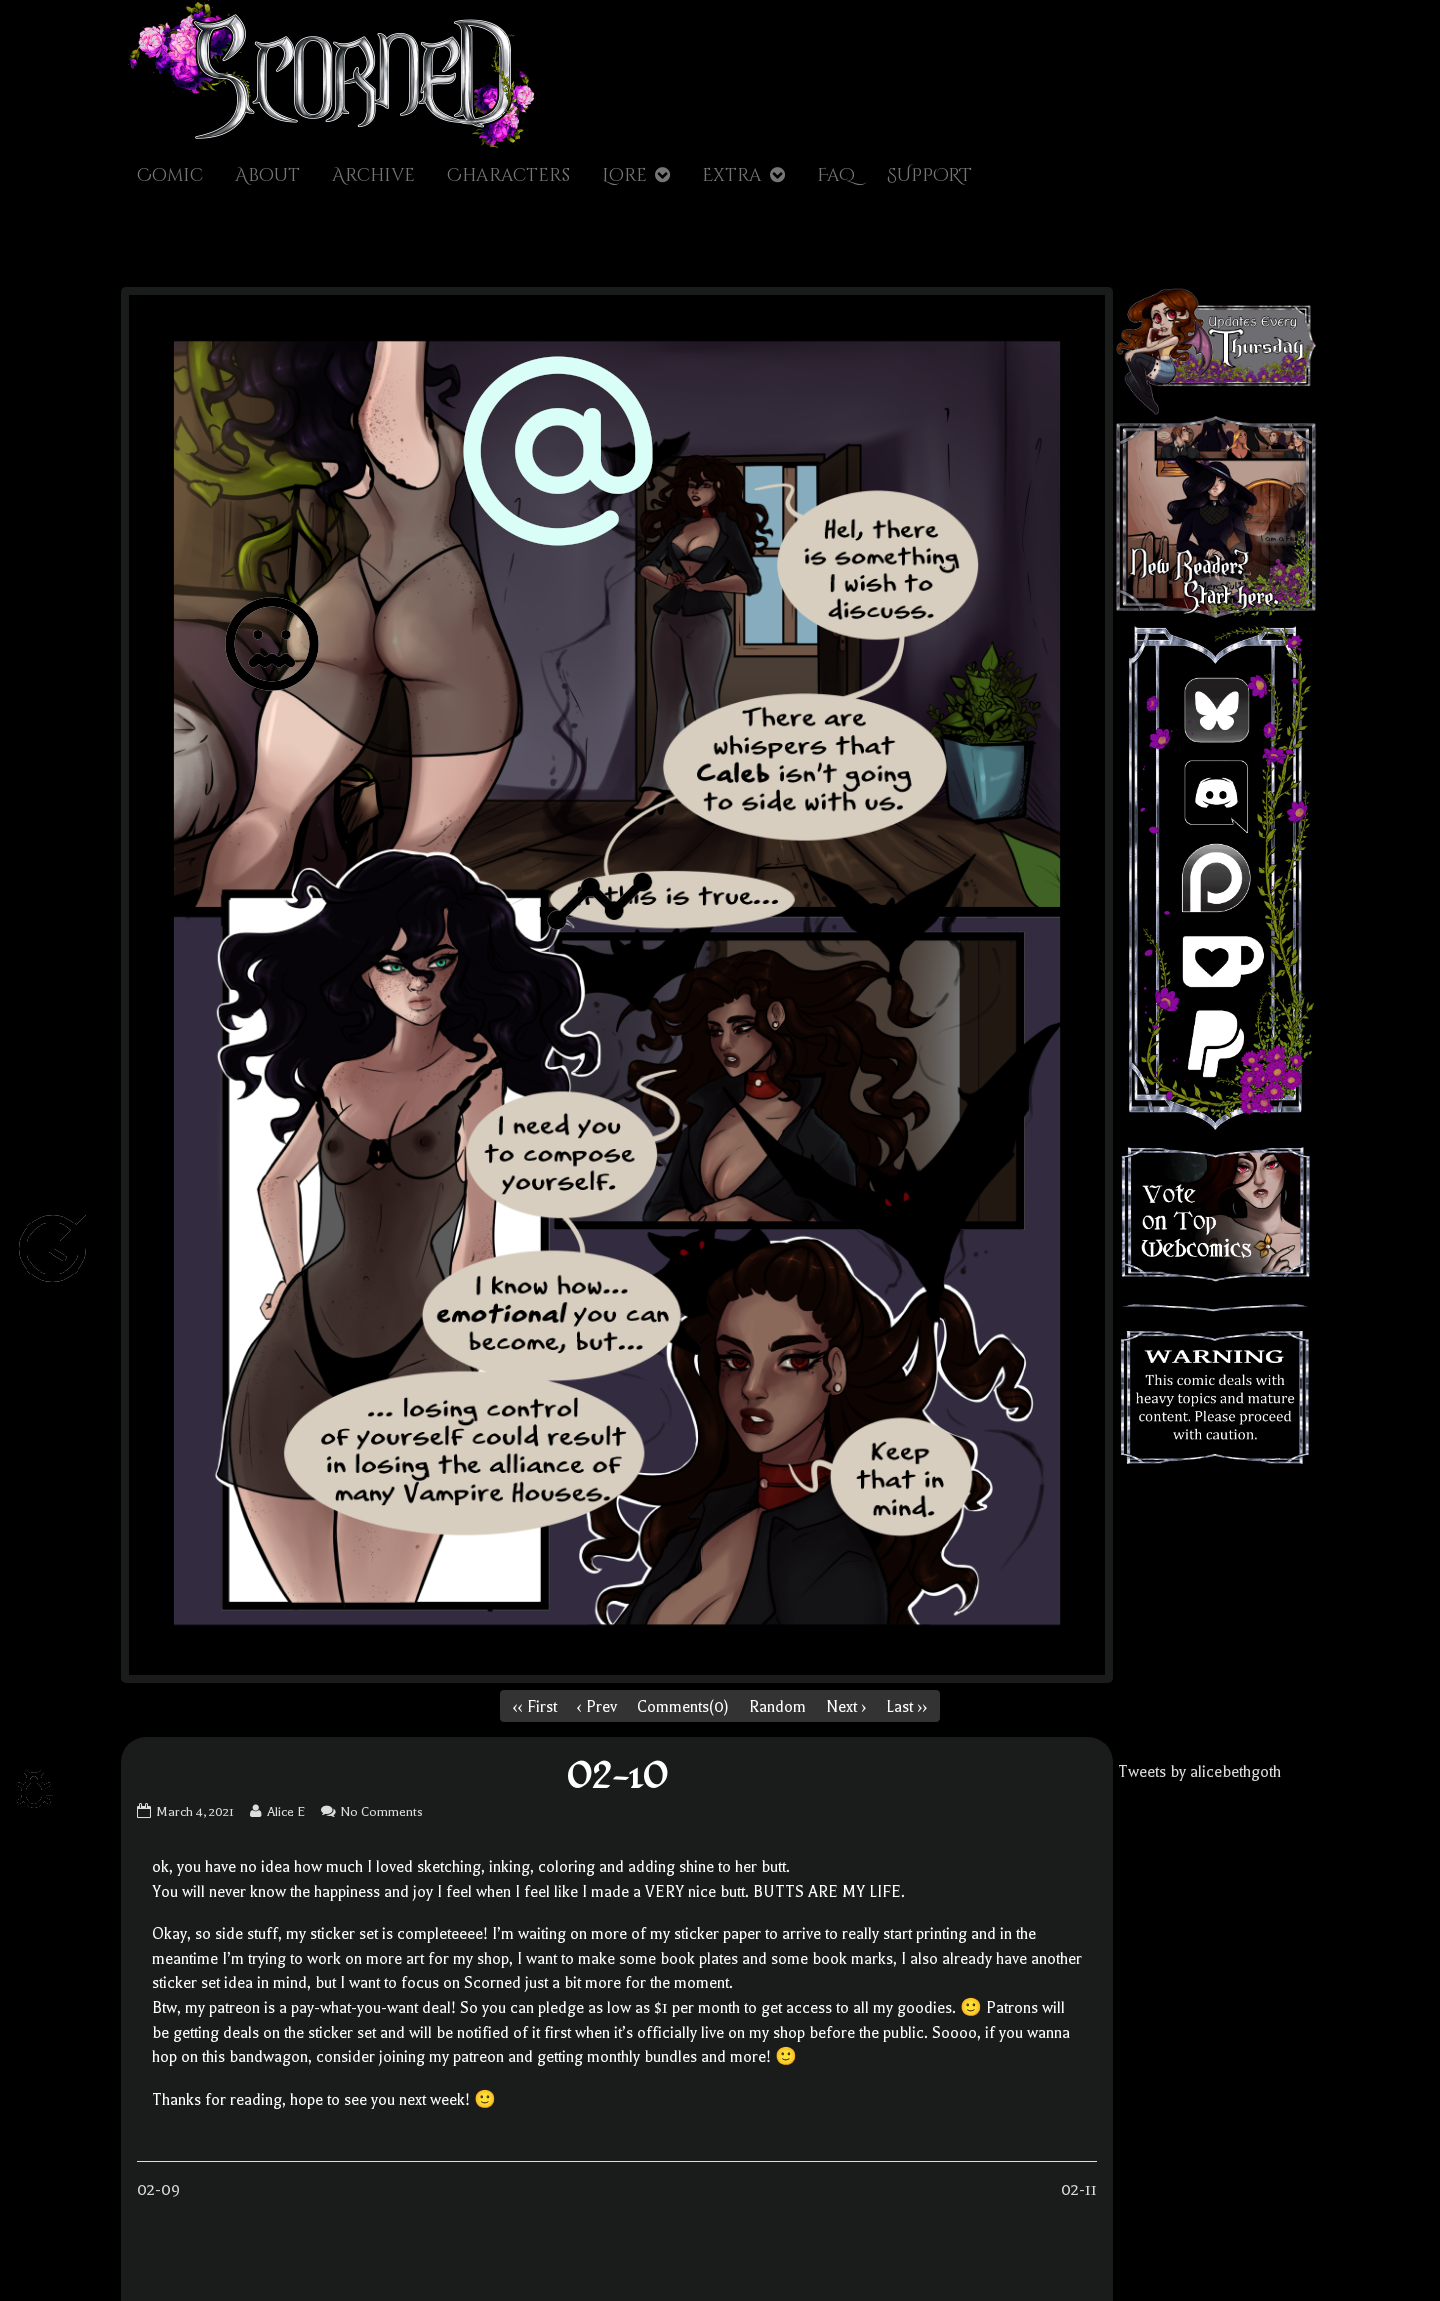 This screenshot has height=2301, width=1440. What do you see at coordinates (34, 1789) in the screenshot?
I see `access pest control services` at bounding box center [34, 1789].